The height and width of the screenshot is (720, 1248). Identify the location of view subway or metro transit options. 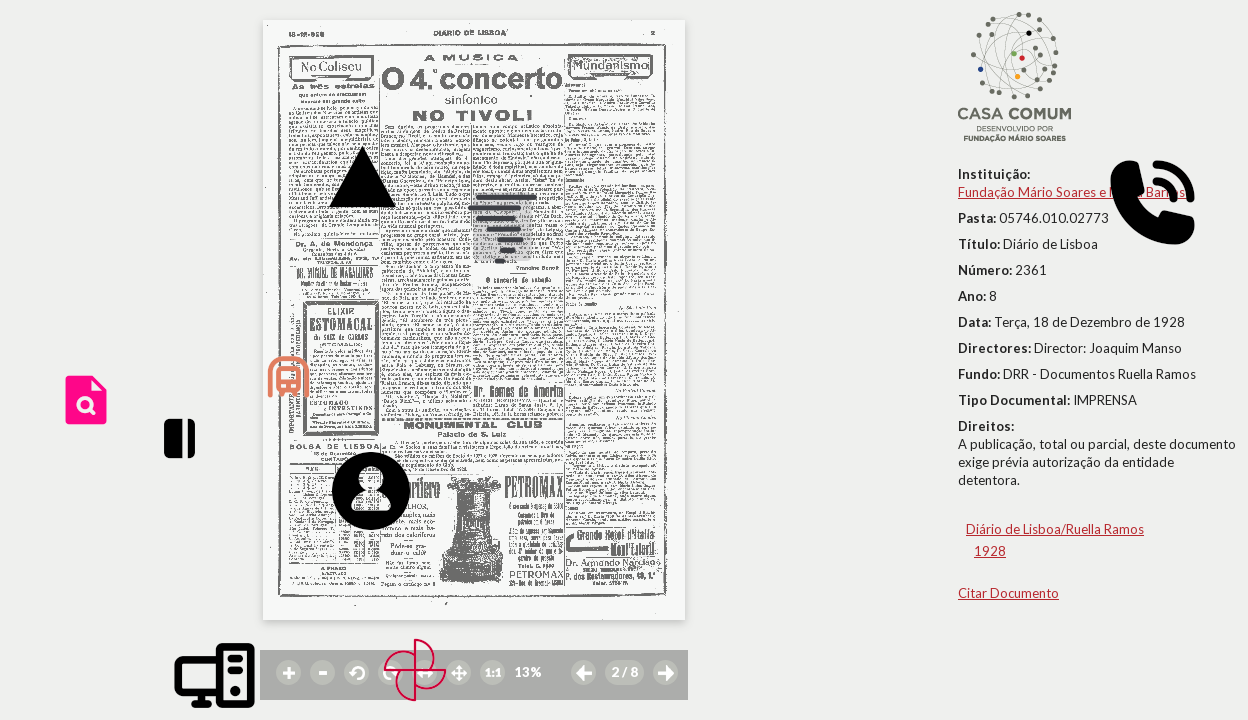
(288, 378).